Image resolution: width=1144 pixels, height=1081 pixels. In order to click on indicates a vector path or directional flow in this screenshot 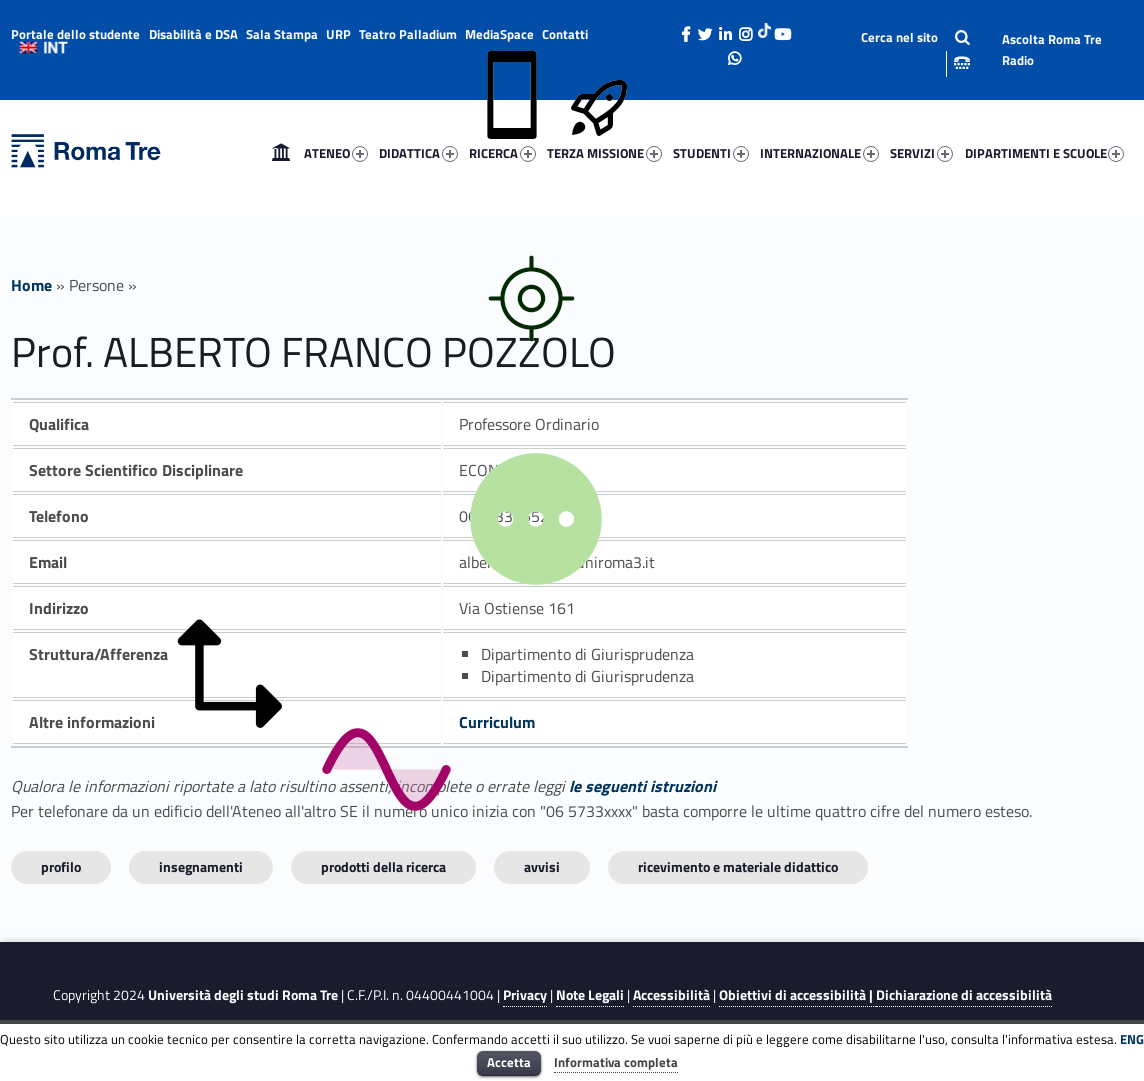, I will do `click(225, 671)`.